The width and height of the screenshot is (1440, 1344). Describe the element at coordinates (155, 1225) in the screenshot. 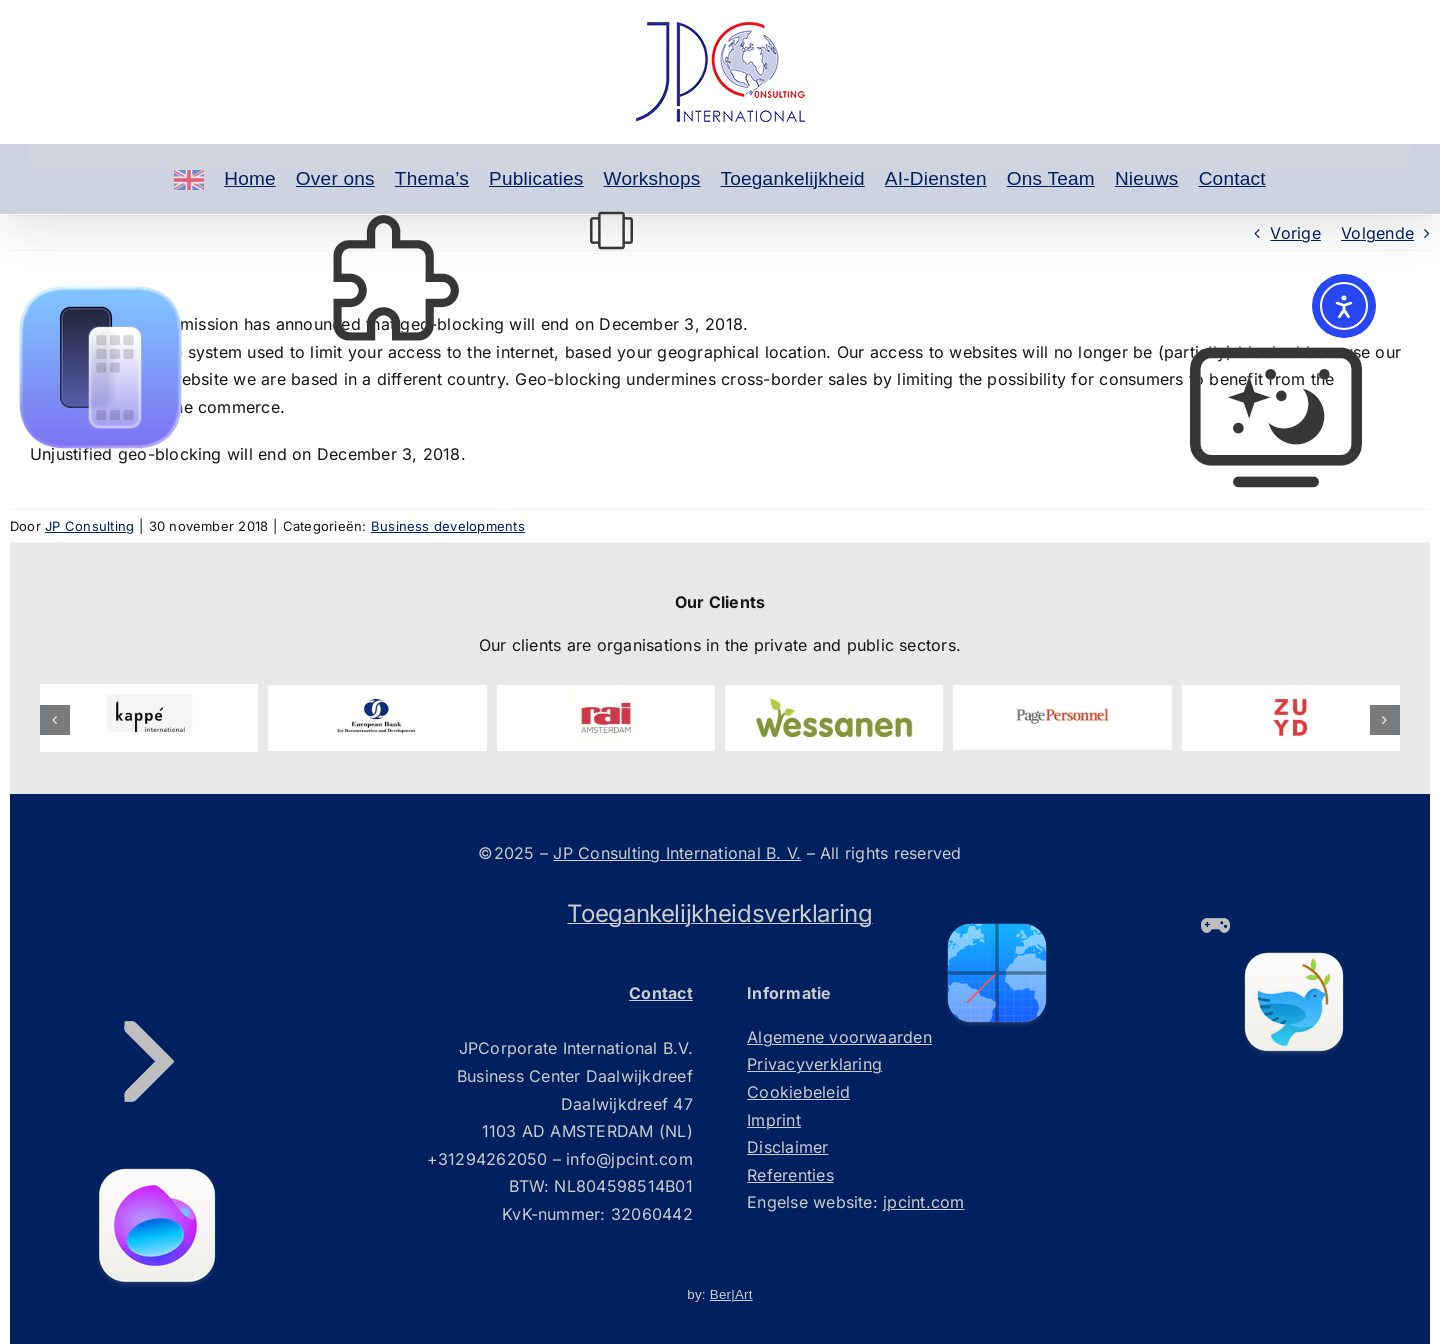

I see `open fleet IDE application` at that location.